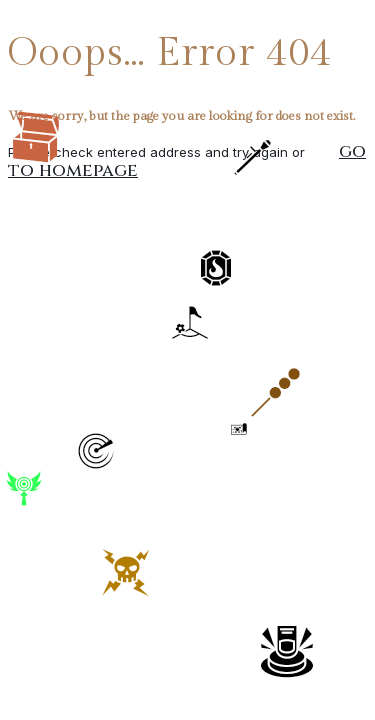 The height and width of the screenshot is (720, 375). I want to click on open treasure chest to collect rewards, so click(36, 137).